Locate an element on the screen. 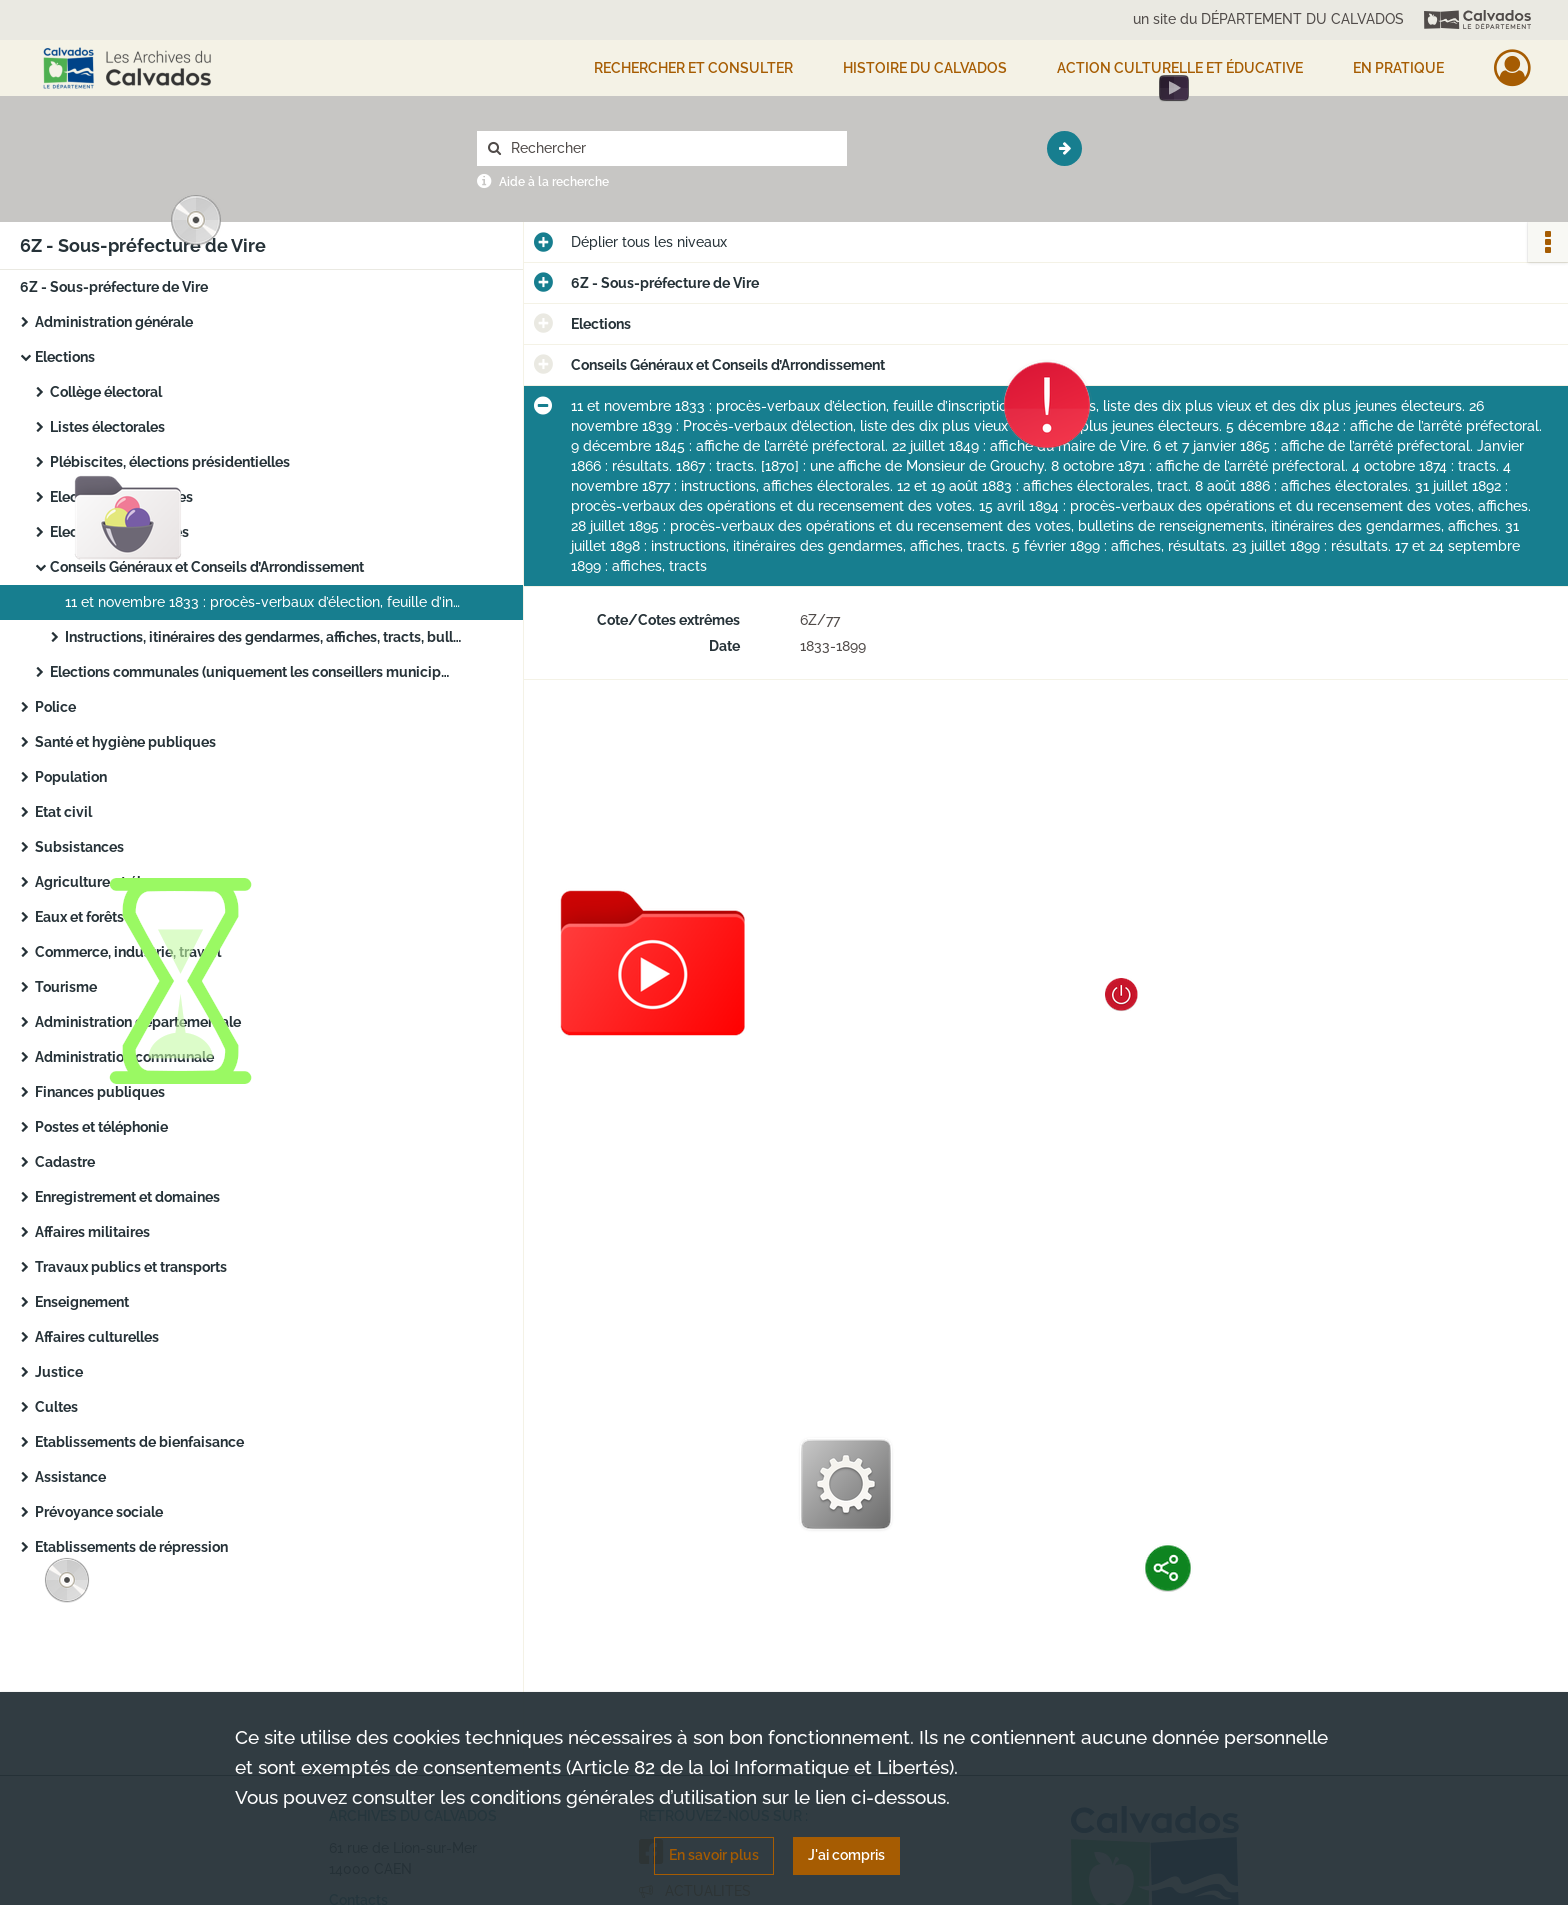 This screenshot has width=1568, height=1905. access screen time settings is located at coordinates (187, 981).